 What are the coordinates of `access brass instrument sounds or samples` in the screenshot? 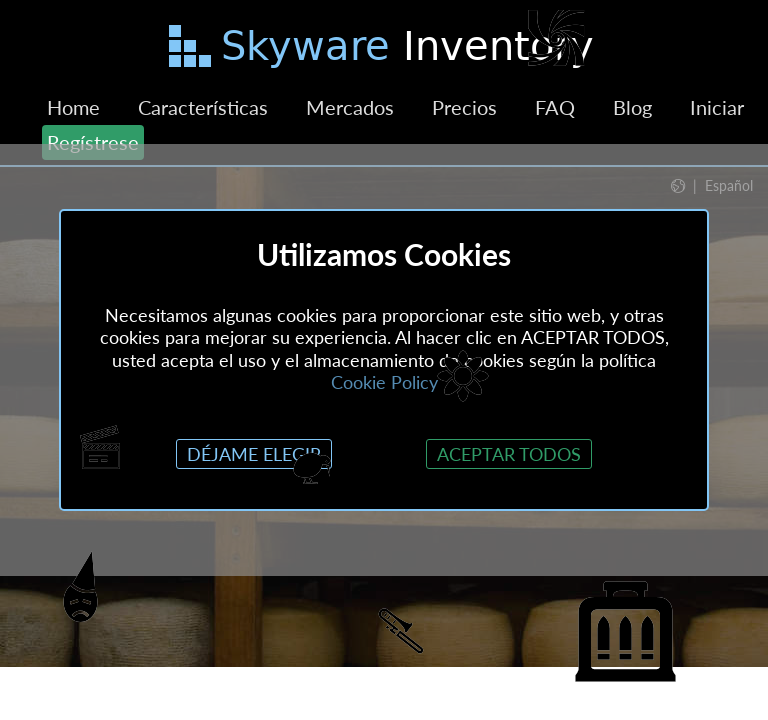 It's located at (401, 631).